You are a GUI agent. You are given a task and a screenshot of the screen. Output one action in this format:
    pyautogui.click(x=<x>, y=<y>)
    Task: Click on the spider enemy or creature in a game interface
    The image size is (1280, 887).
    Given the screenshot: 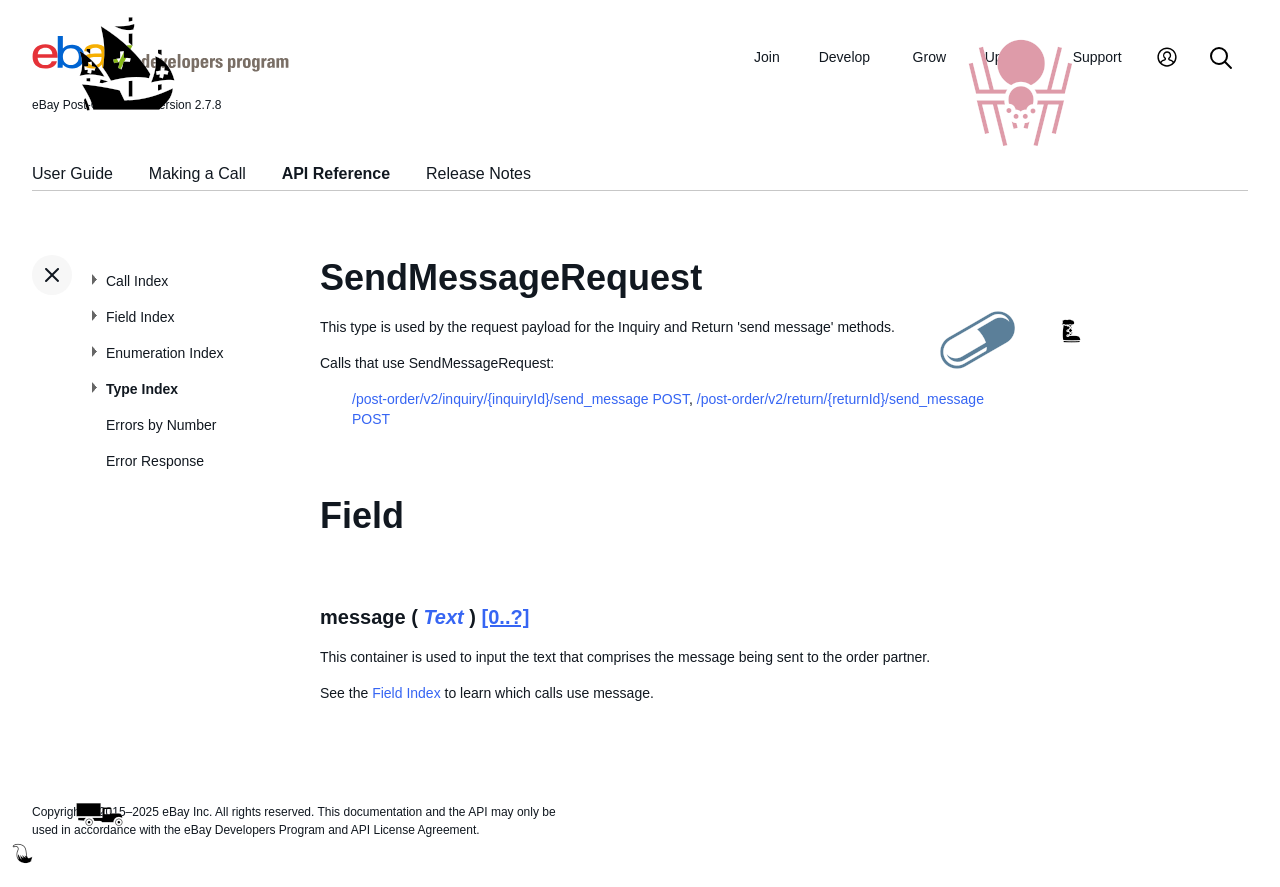 What is the action you would take?
    pyautogui.click(x=1020, y=92)
    